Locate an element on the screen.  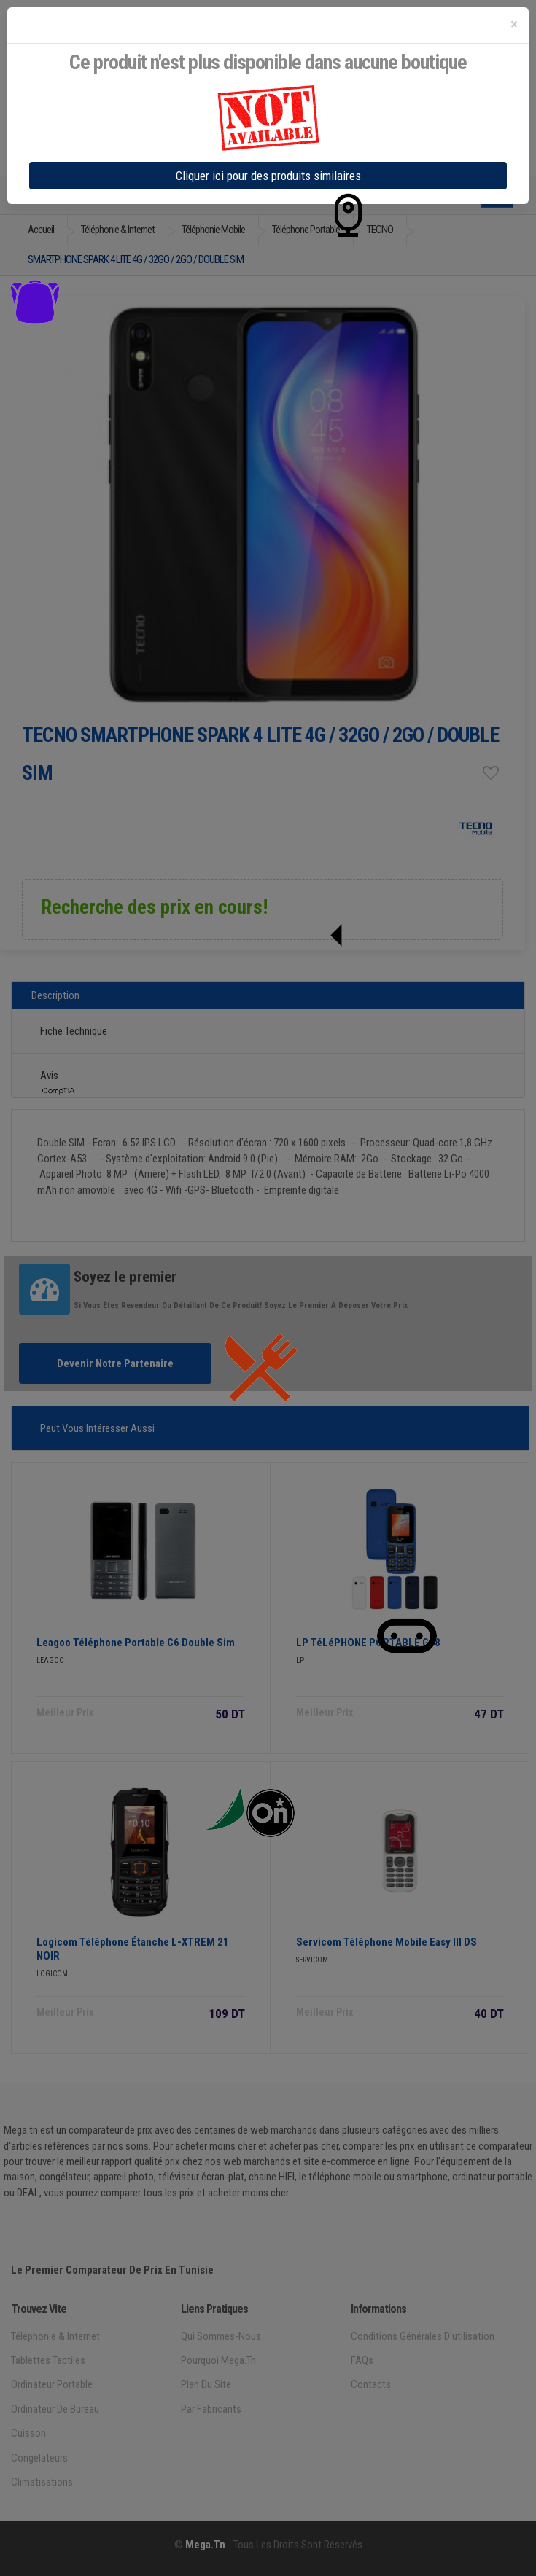
go back to the previous screen is located at coordinates (338, 935).